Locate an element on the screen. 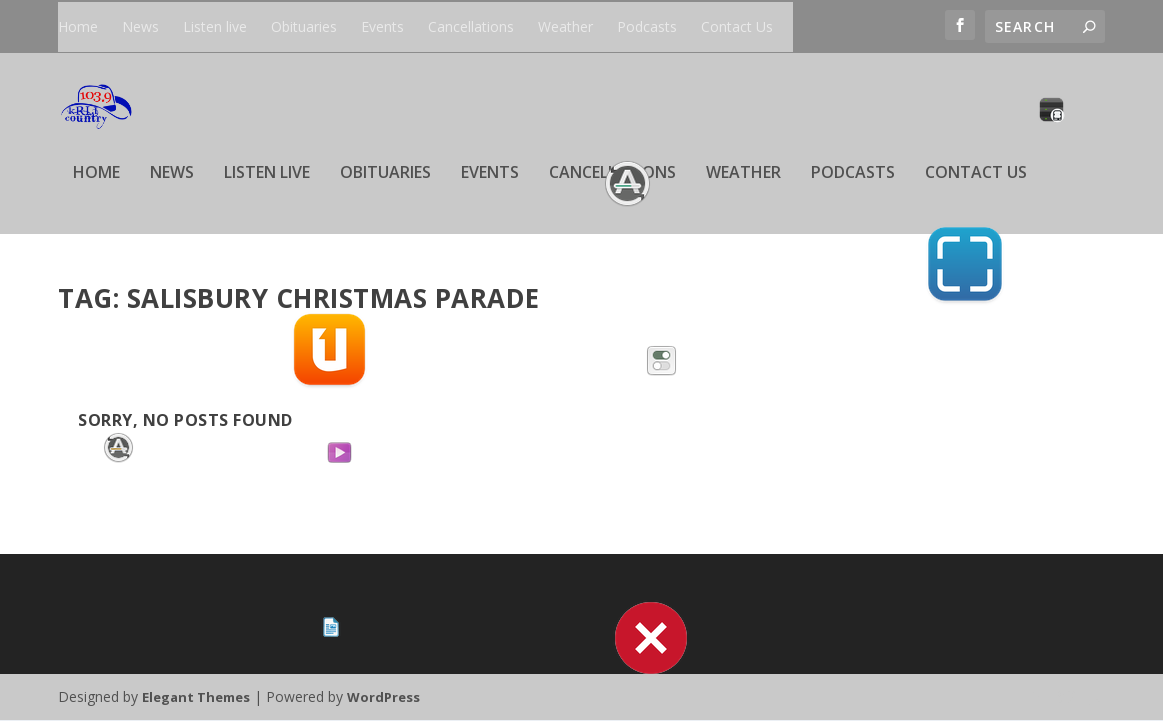 This screenshot has width=1163, height=721. open ubuntu one cloud storage app is located at coordinates (329, 349).